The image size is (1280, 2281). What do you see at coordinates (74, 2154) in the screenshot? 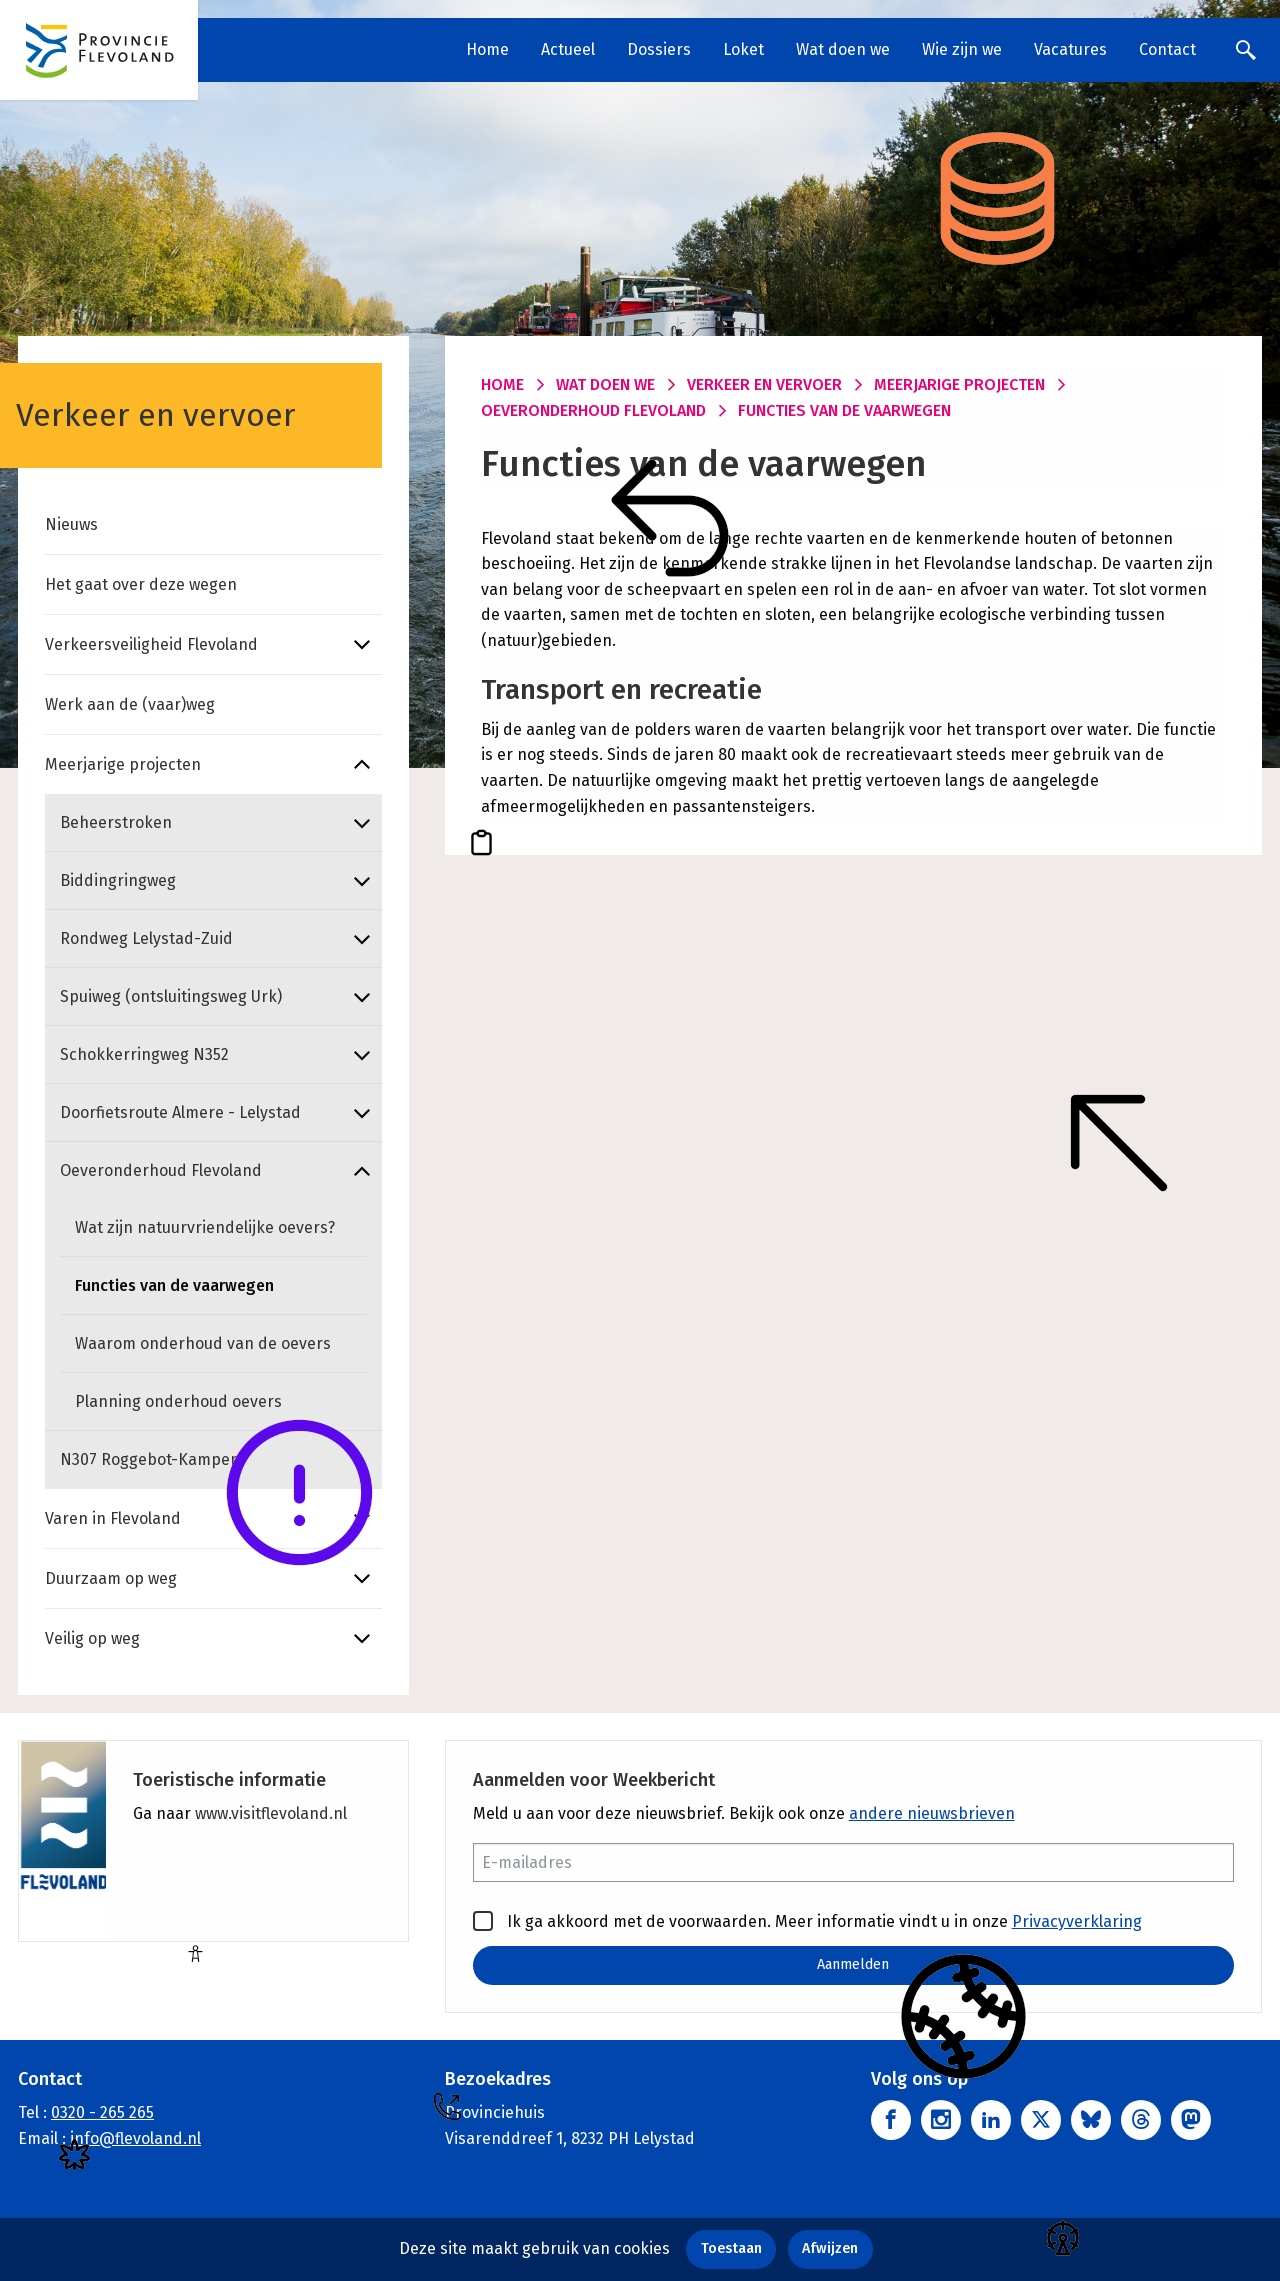
I see `indicates cannabis-related content or products` at bounding box center [74, 2154].